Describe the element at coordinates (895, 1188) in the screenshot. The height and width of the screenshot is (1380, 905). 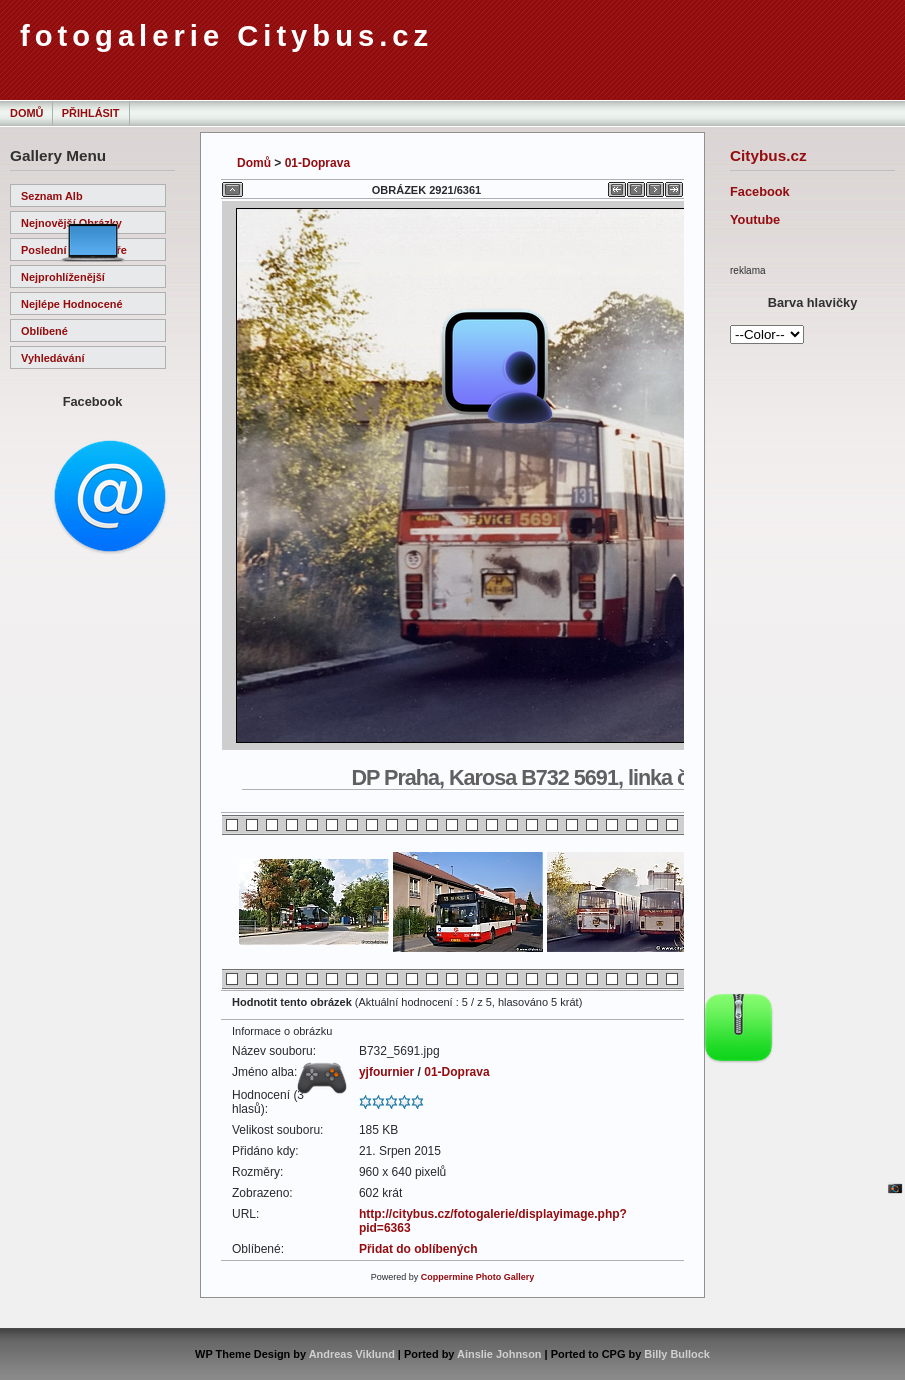
I see `folder for octave programming files` at that location.